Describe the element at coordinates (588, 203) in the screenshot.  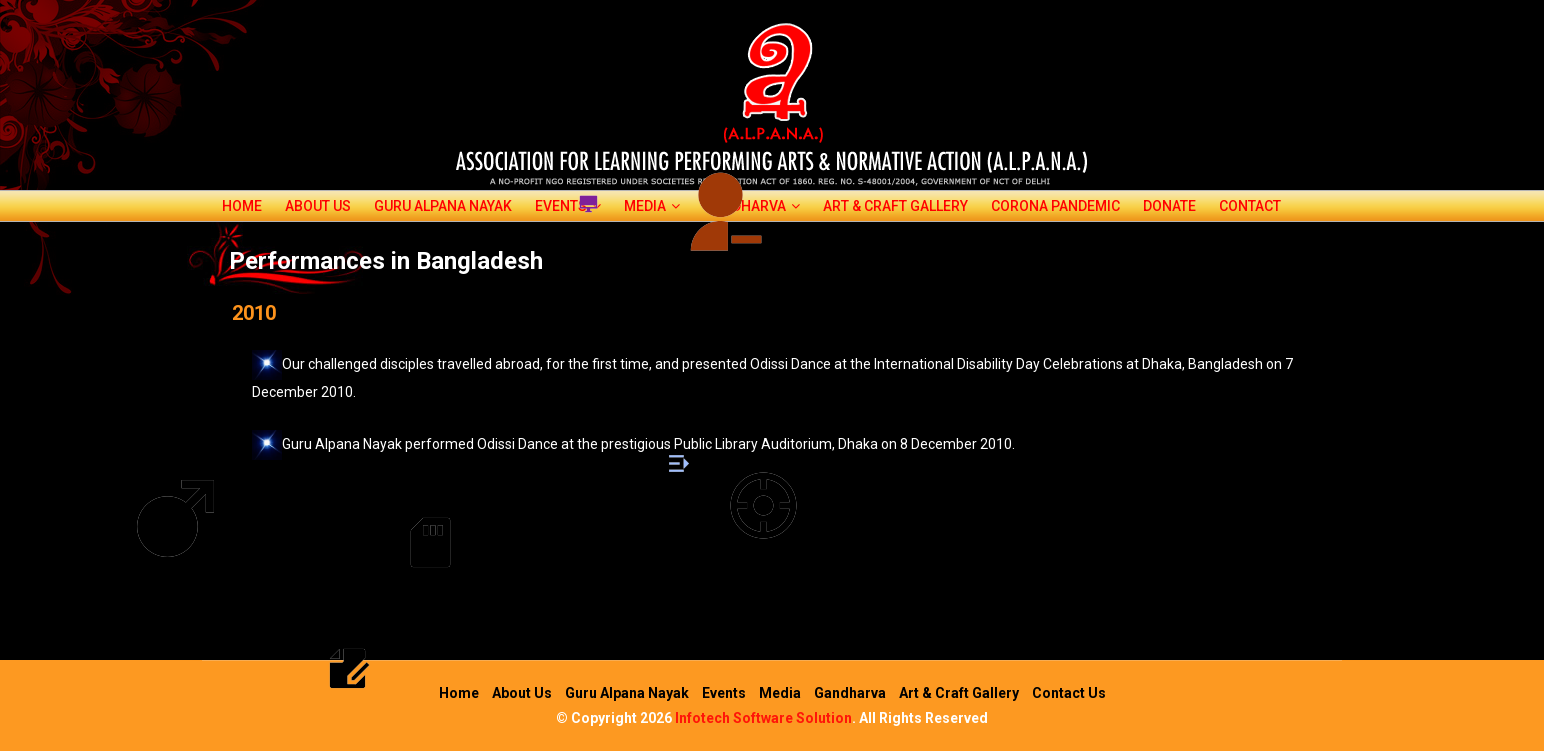
I see `mac desktop computer or imac device` at that location.